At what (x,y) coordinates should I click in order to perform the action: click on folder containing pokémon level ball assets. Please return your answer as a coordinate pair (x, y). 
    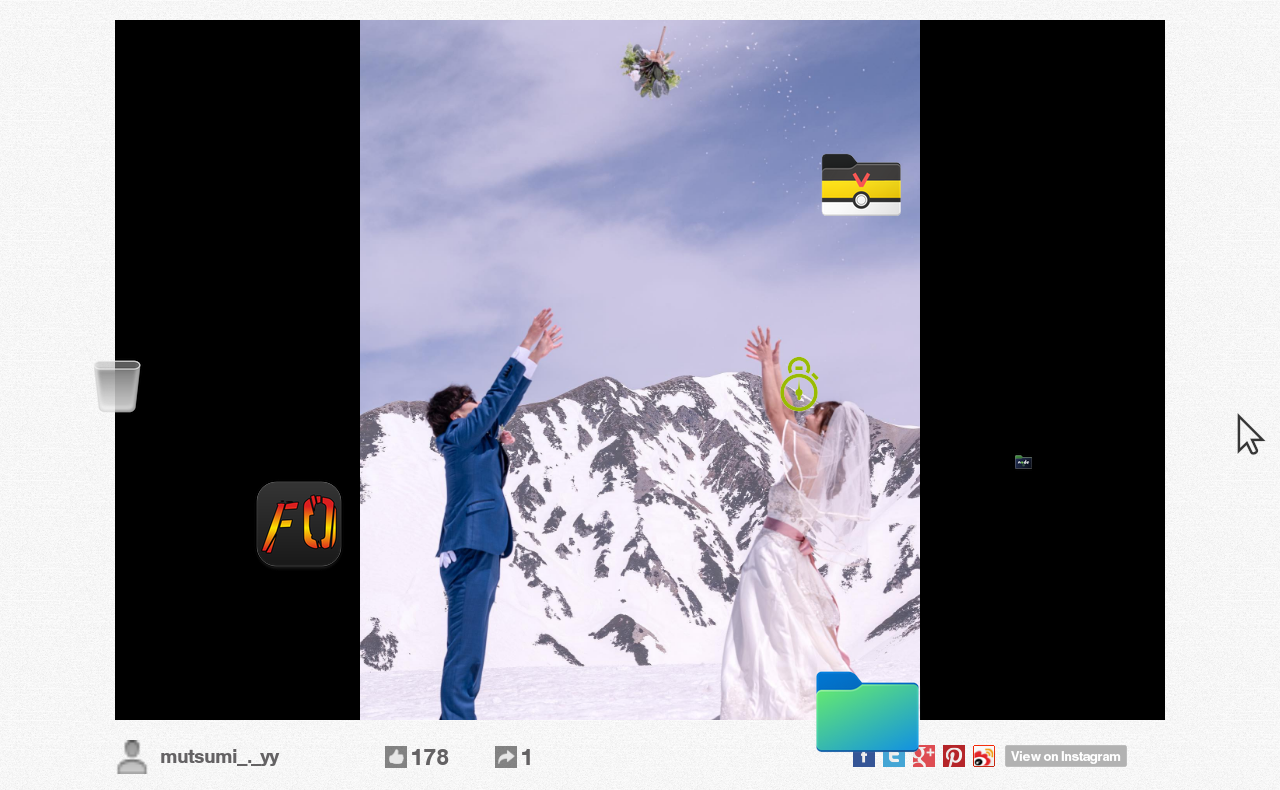
    Looking at the image, I should click on (861, 187).